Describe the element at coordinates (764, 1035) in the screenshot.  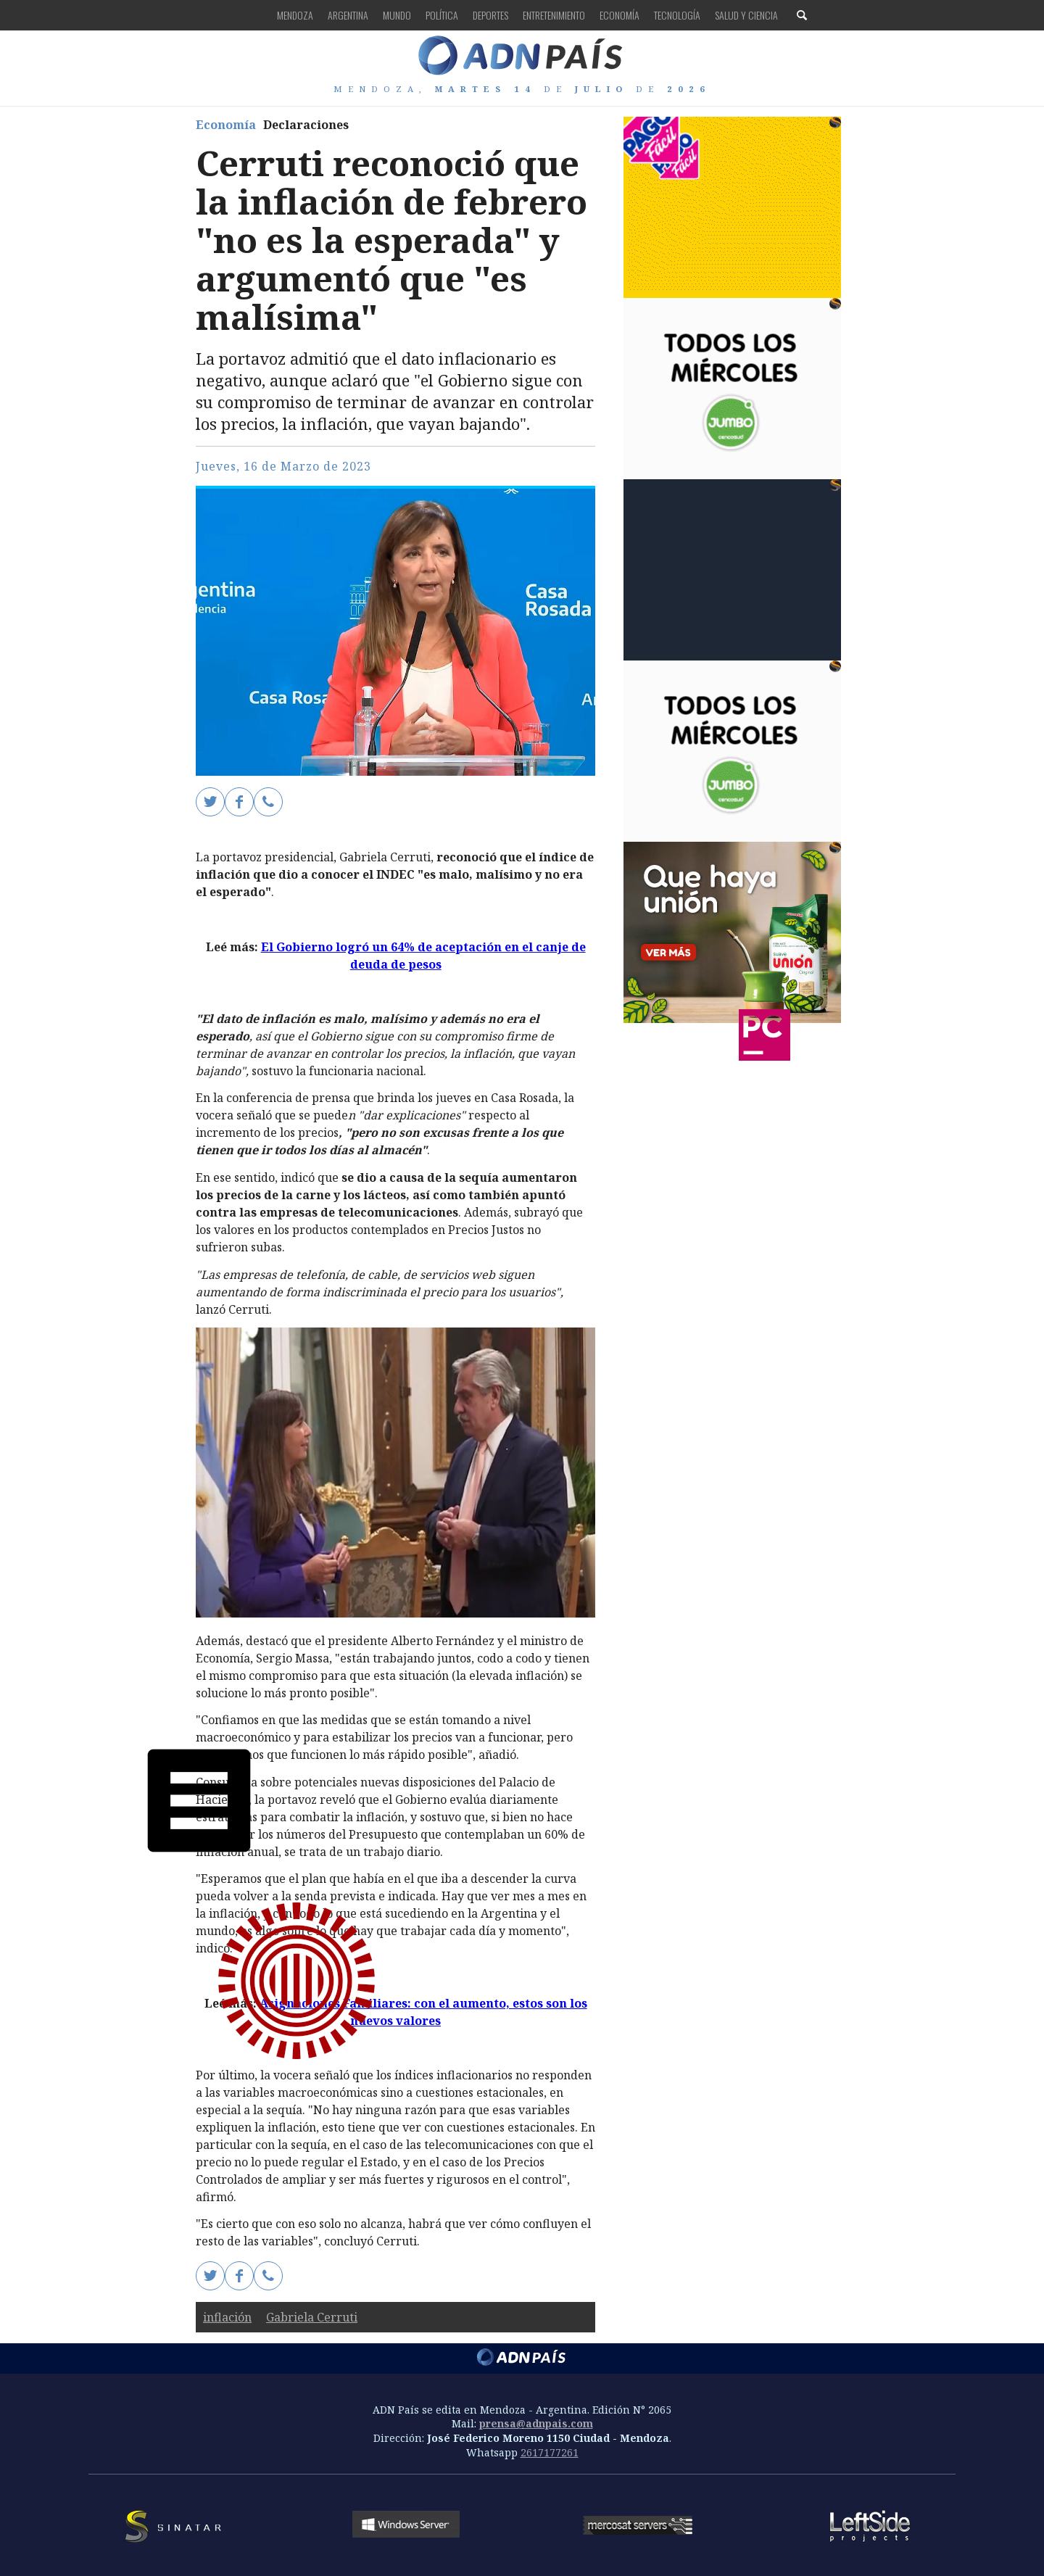
I see `open PyCharm IDE` at that location.